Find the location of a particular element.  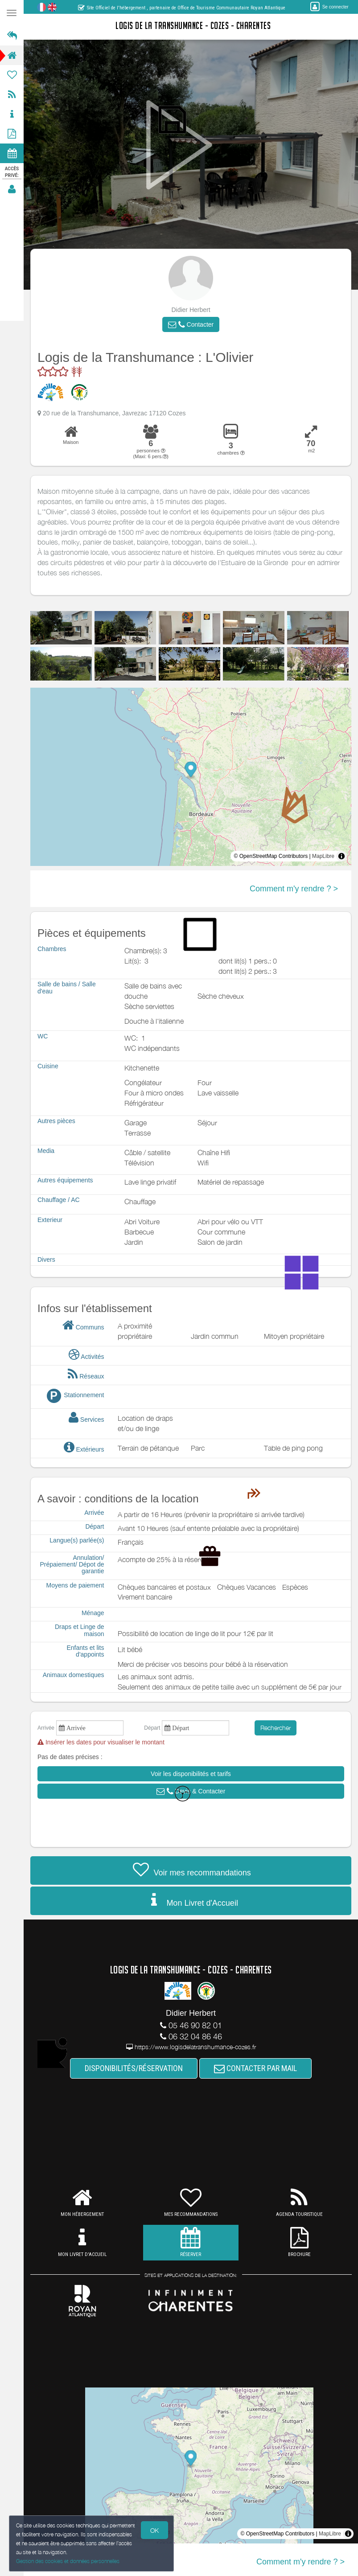

Firebase platform logo is located at coordinates (295, 805).